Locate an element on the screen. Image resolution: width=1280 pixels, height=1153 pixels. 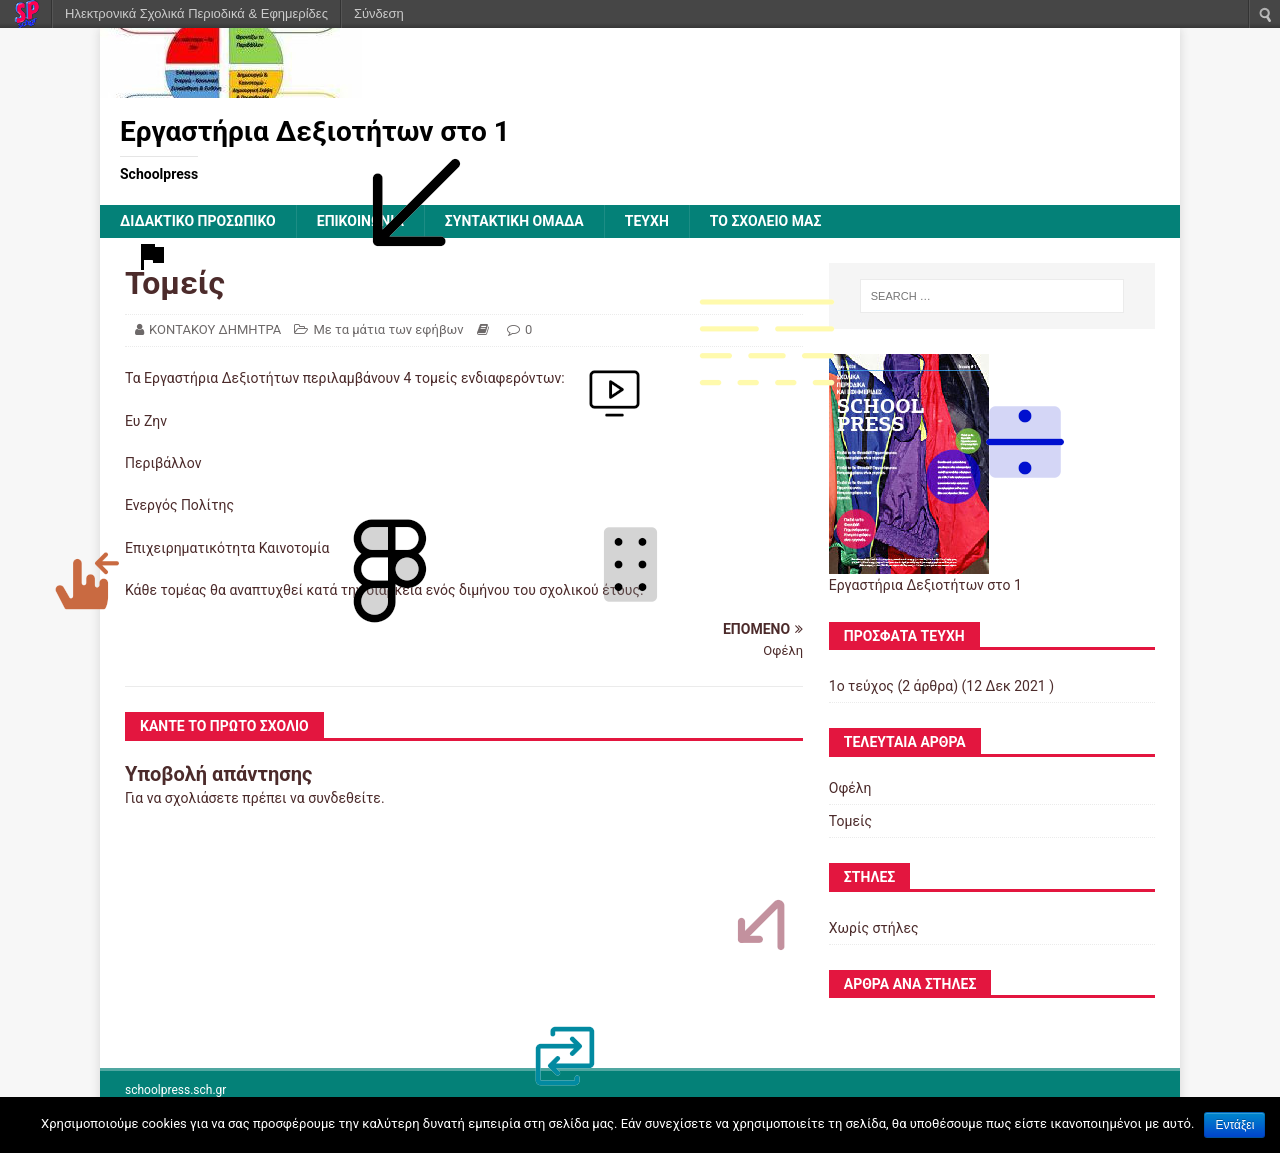
swap or exchange items is located at coordinates (565, 1056).